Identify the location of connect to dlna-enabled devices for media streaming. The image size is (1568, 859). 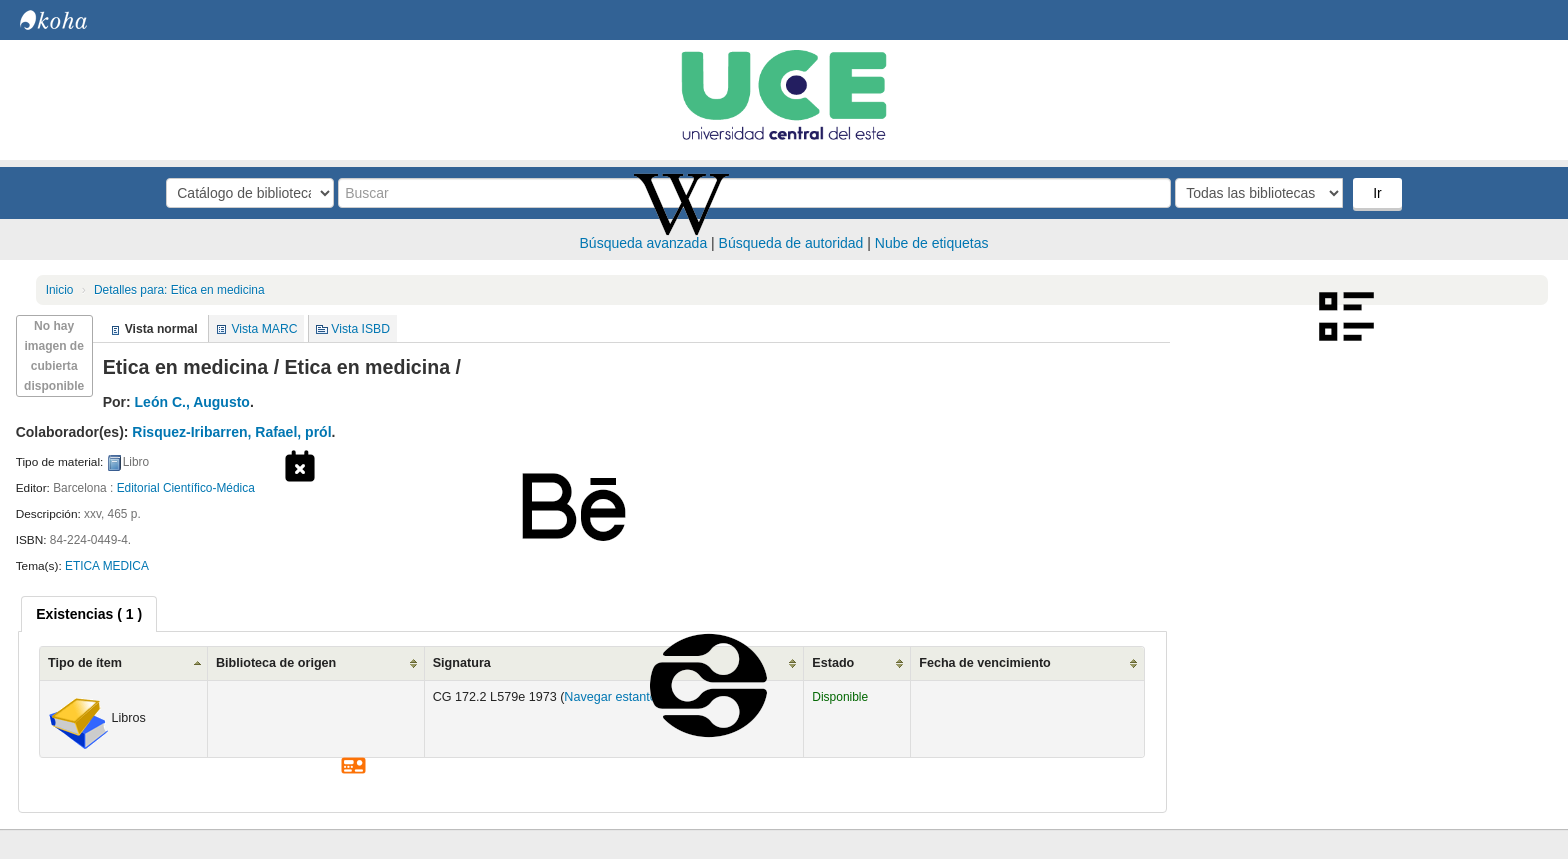
(708, 685).